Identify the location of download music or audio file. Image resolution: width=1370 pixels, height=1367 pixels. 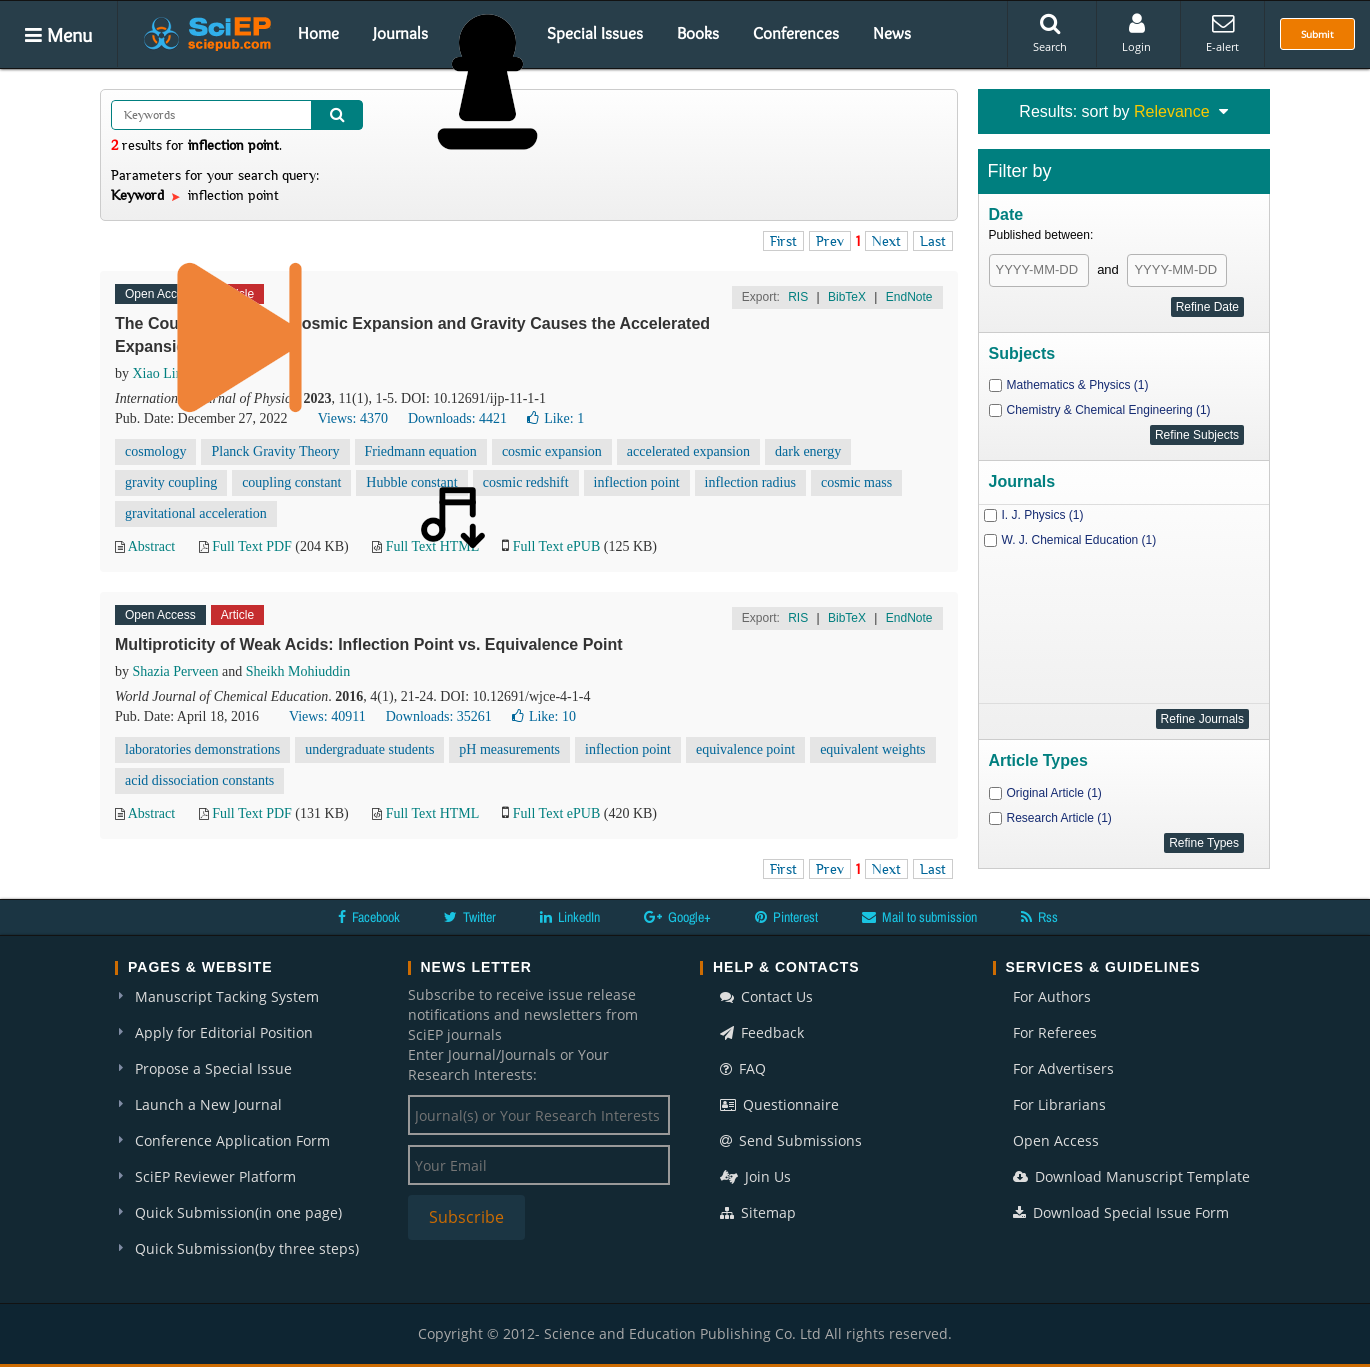
(451, 514).